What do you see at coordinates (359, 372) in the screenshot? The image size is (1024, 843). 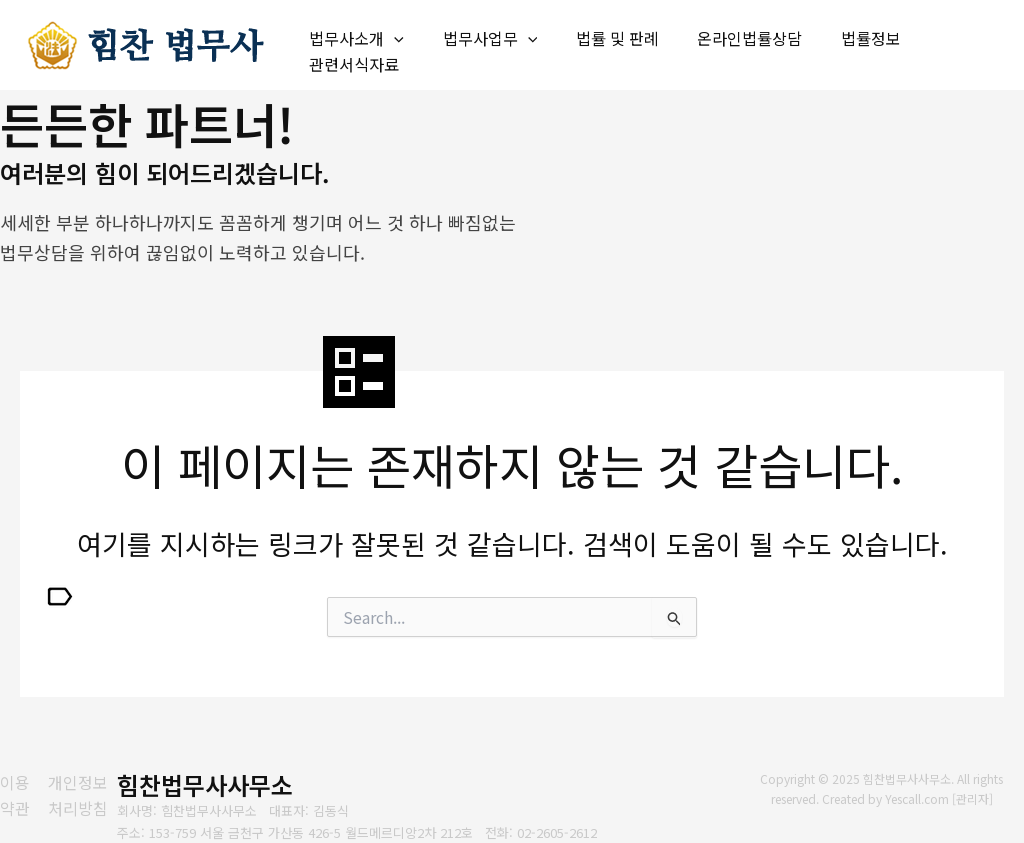 I see `view ballot or voting options` at bounding box center [359, 372].